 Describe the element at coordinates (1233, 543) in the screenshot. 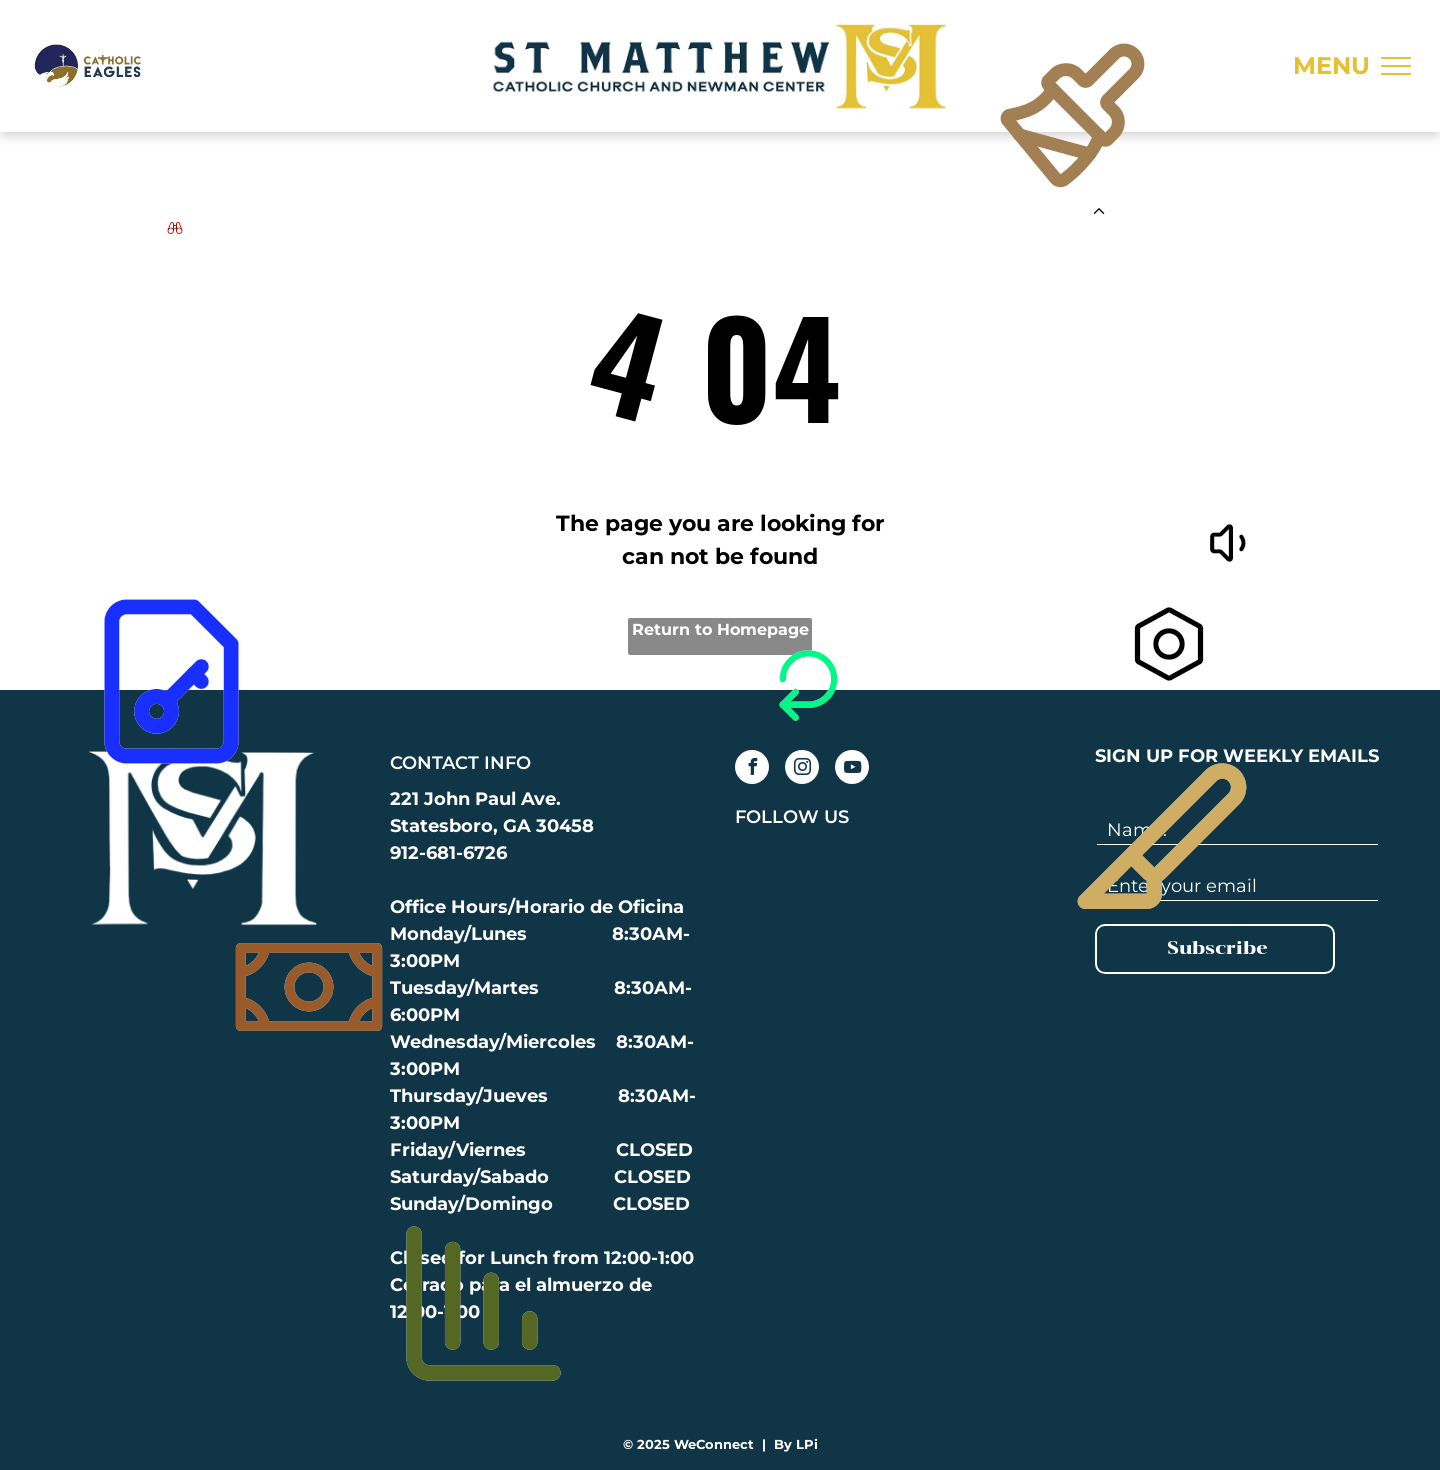

I see `adjust audio volume to low level` at that location.